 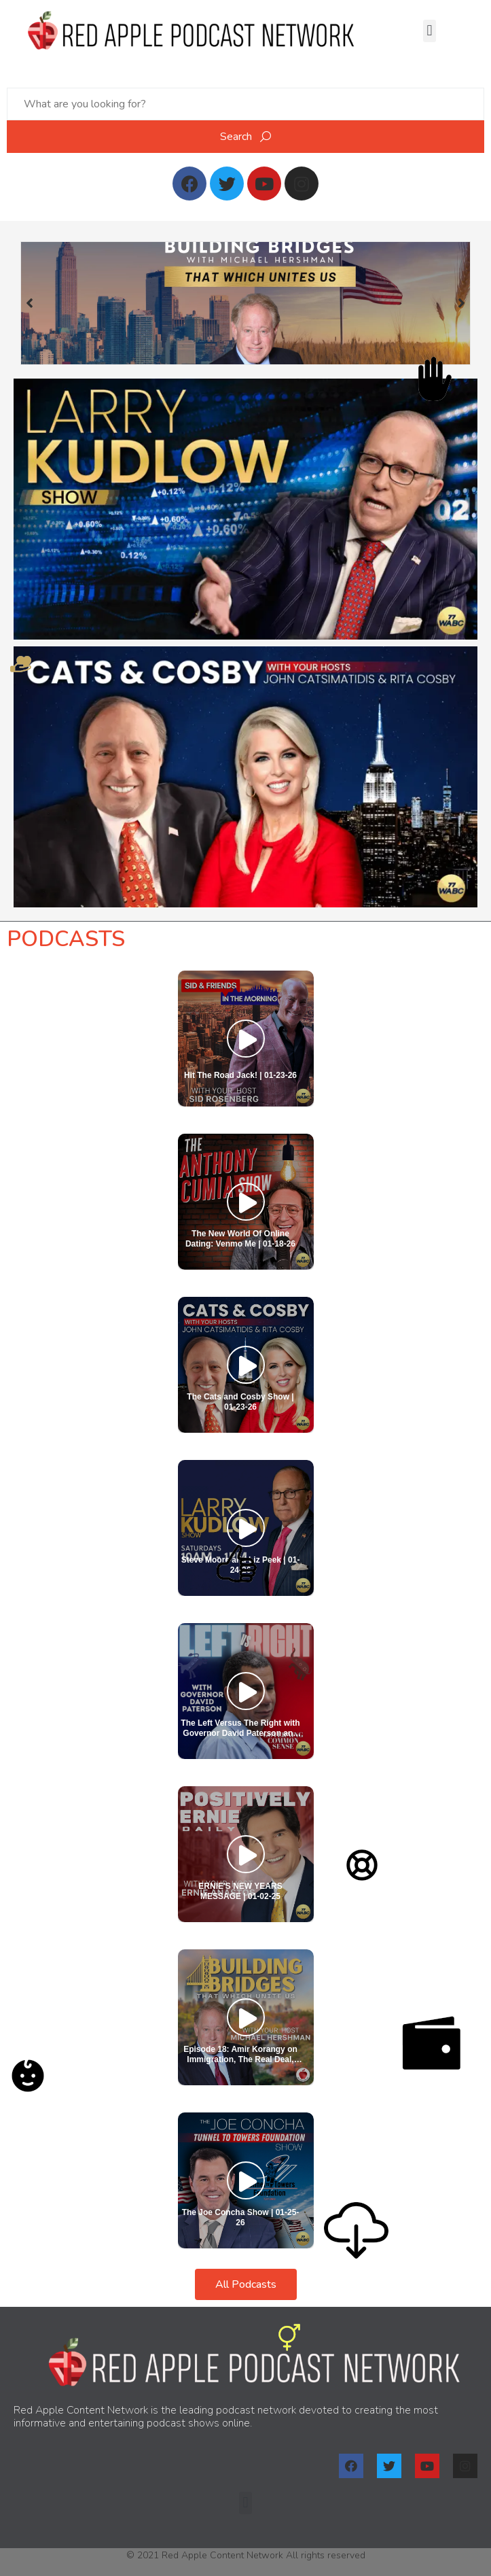 I want to click on select gender or sex options, so click(x=289, y=2337).